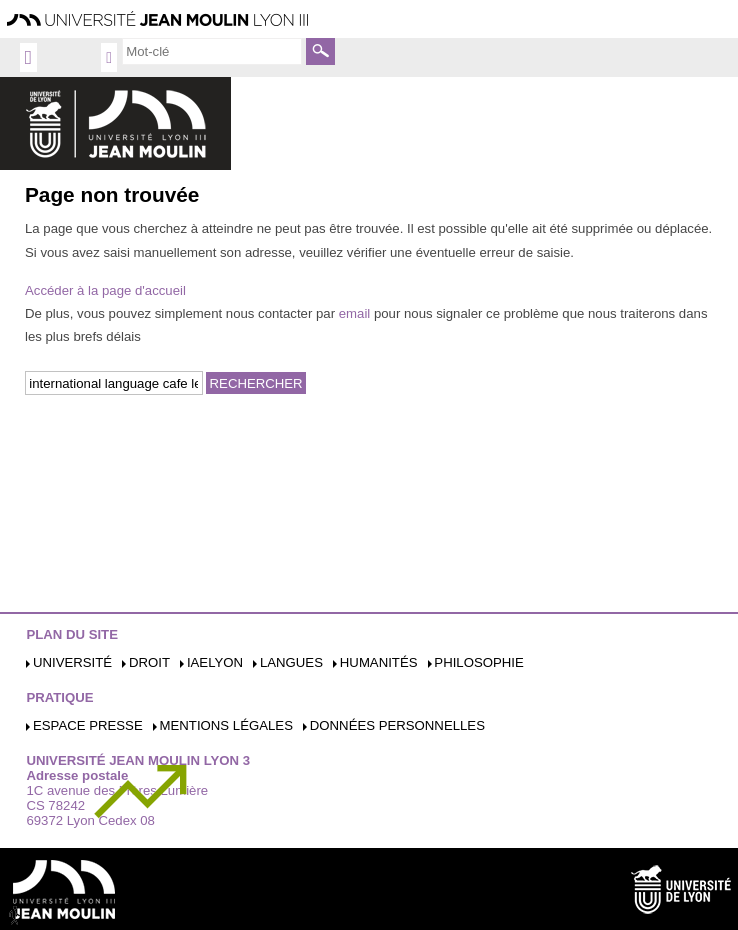 Image resolution: width=738 pixels, height=930 pixels. What do you see at coordinates (141, 791) in the screenshot?
I see `view trending or popular content` at bounding box center [141, 791].